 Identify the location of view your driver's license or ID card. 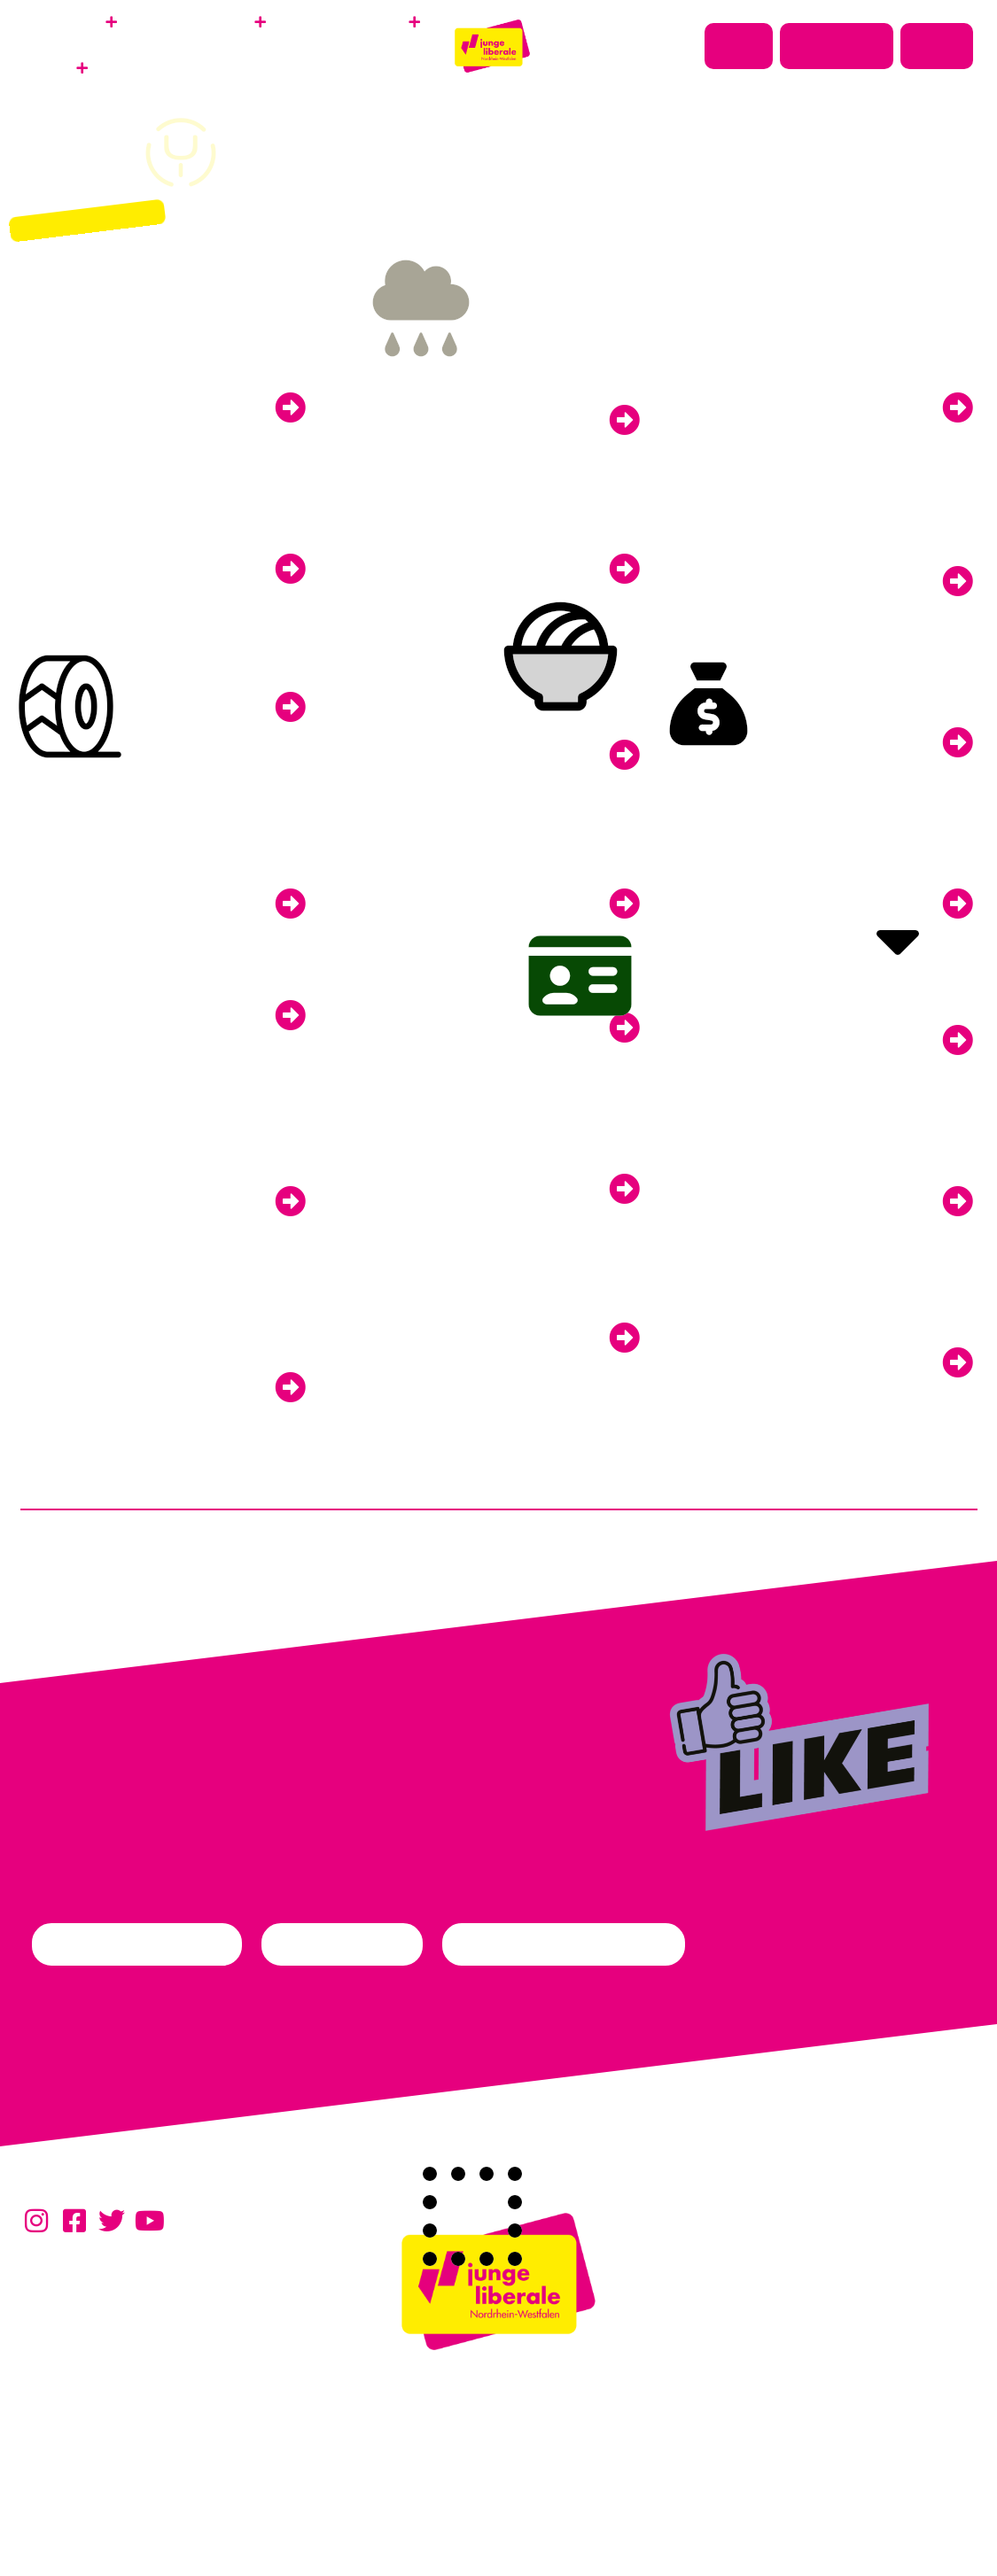
(580, 975).